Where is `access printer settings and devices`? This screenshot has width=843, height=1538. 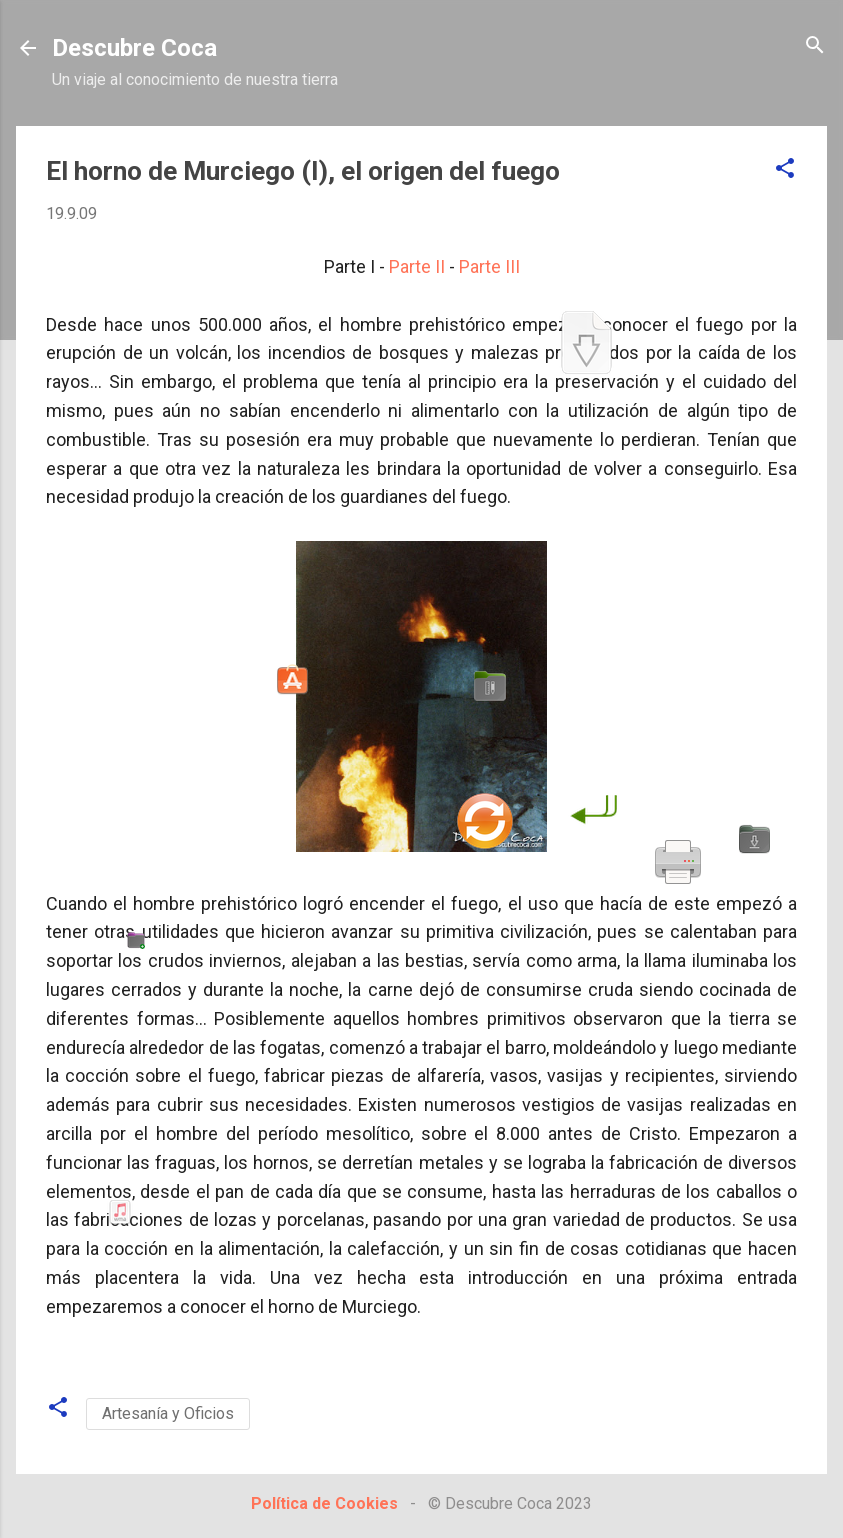 access printer settings and devices is located at coordinates (678, 862).